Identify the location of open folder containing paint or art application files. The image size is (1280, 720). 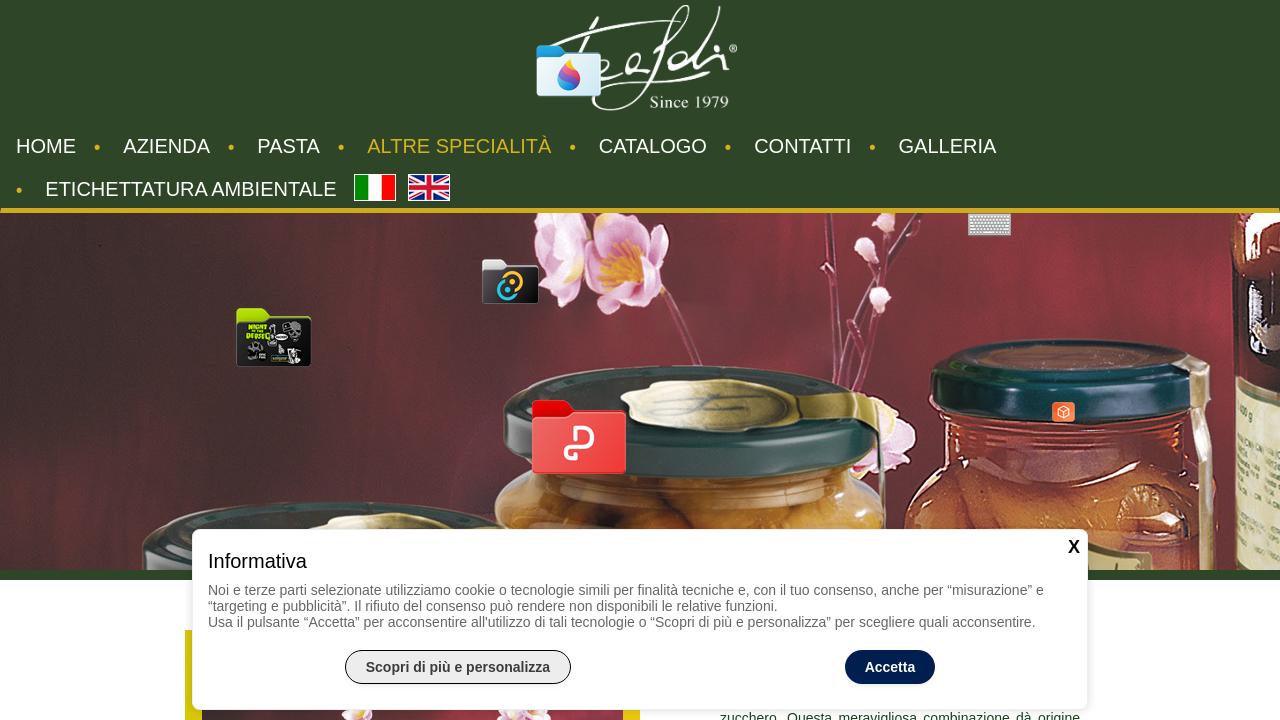
(568, 72).